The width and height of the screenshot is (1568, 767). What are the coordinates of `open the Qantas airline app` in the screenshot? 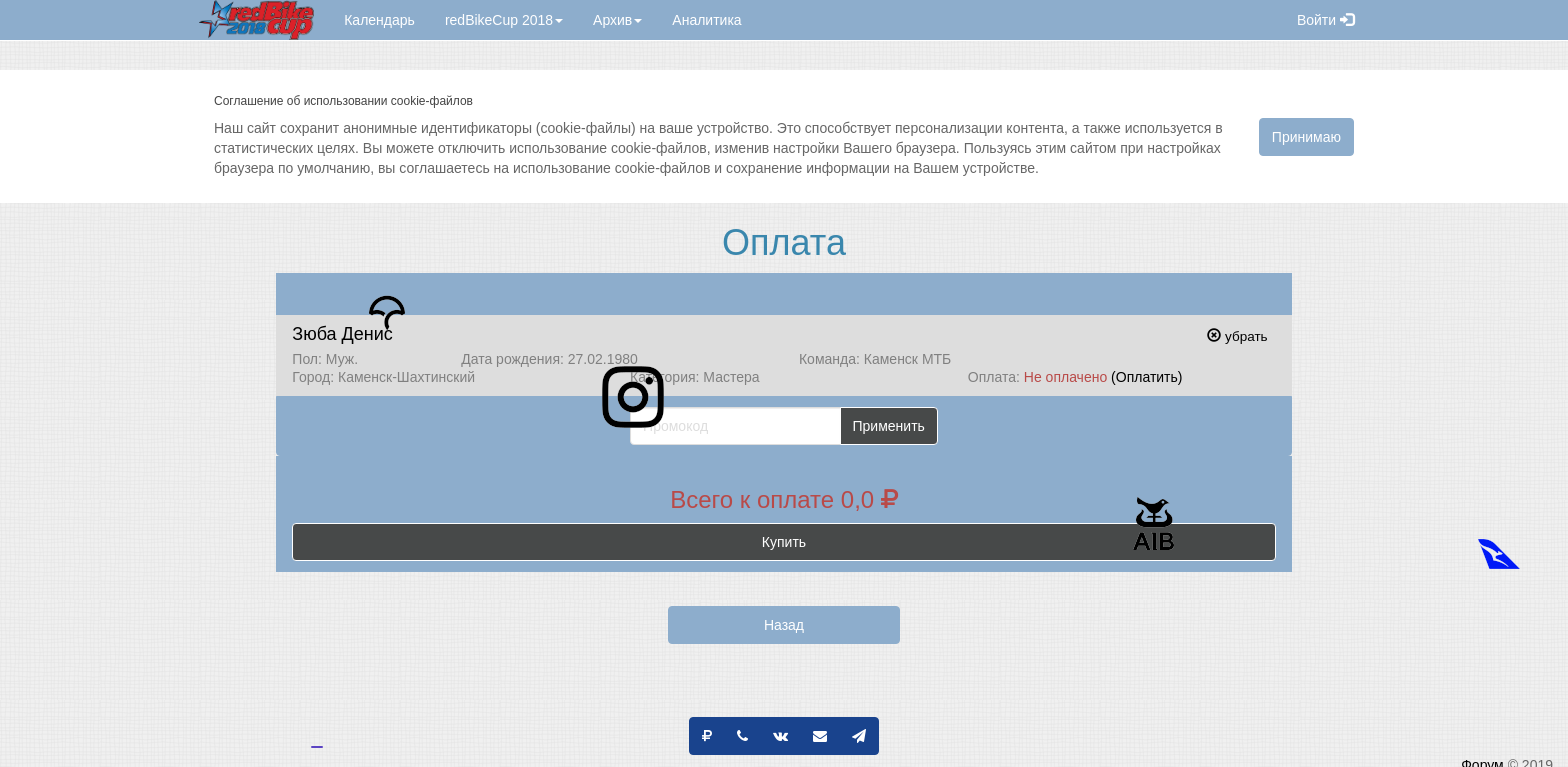 It's located at (1499, 554).